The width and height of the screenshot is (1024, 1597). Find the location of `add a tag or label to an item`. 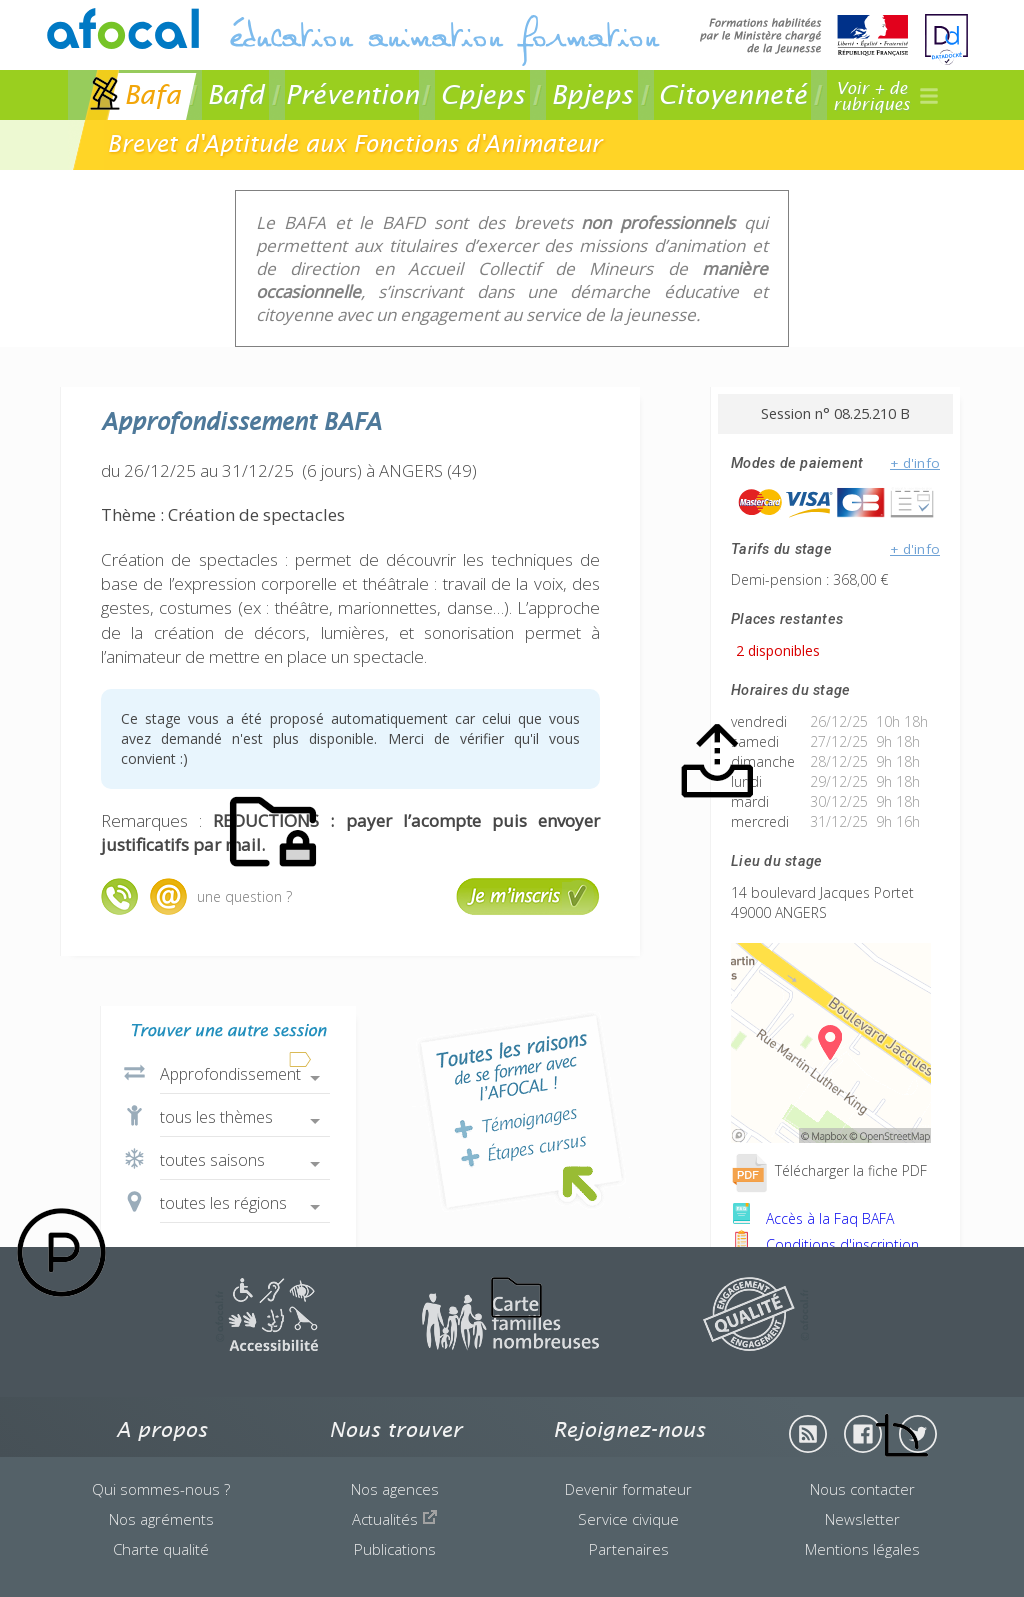

add a tag or label to an item is located at coordinates (299, 1059).